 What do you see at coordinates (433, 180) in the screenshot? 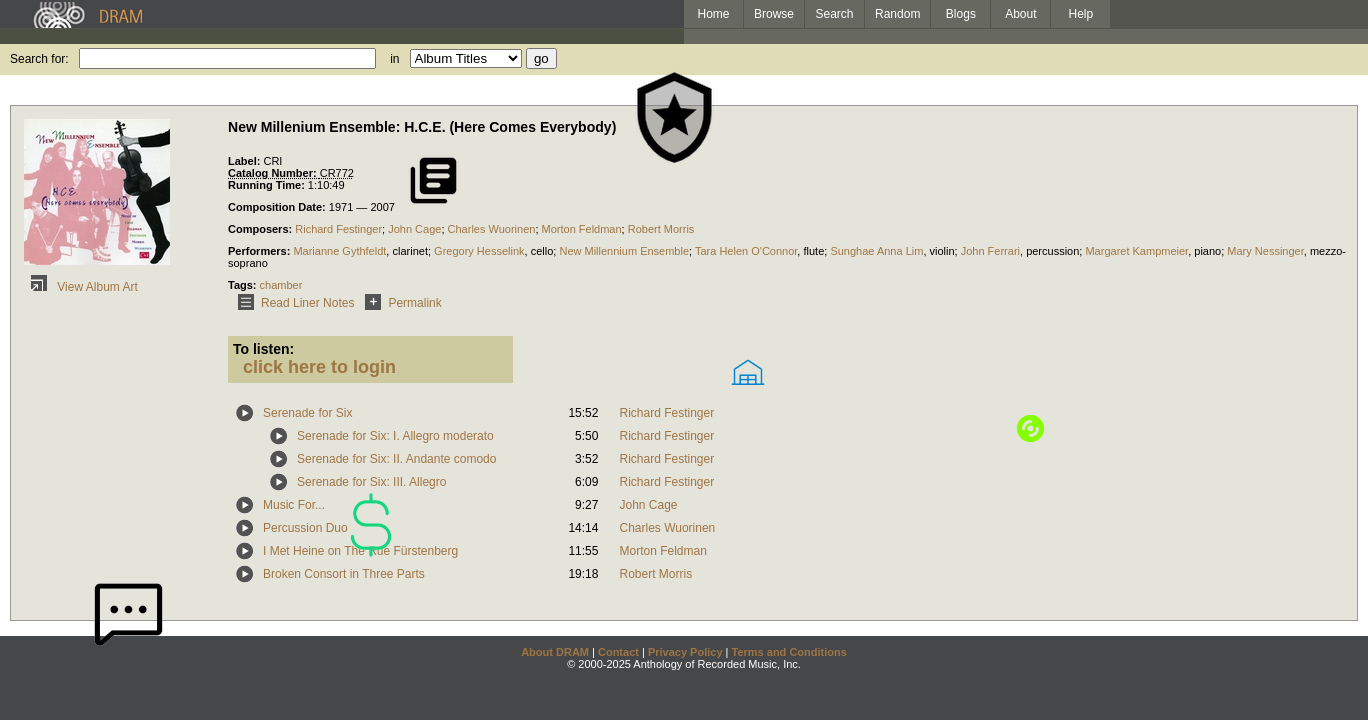
I see `access your document library` at bounding box center [433, 180].